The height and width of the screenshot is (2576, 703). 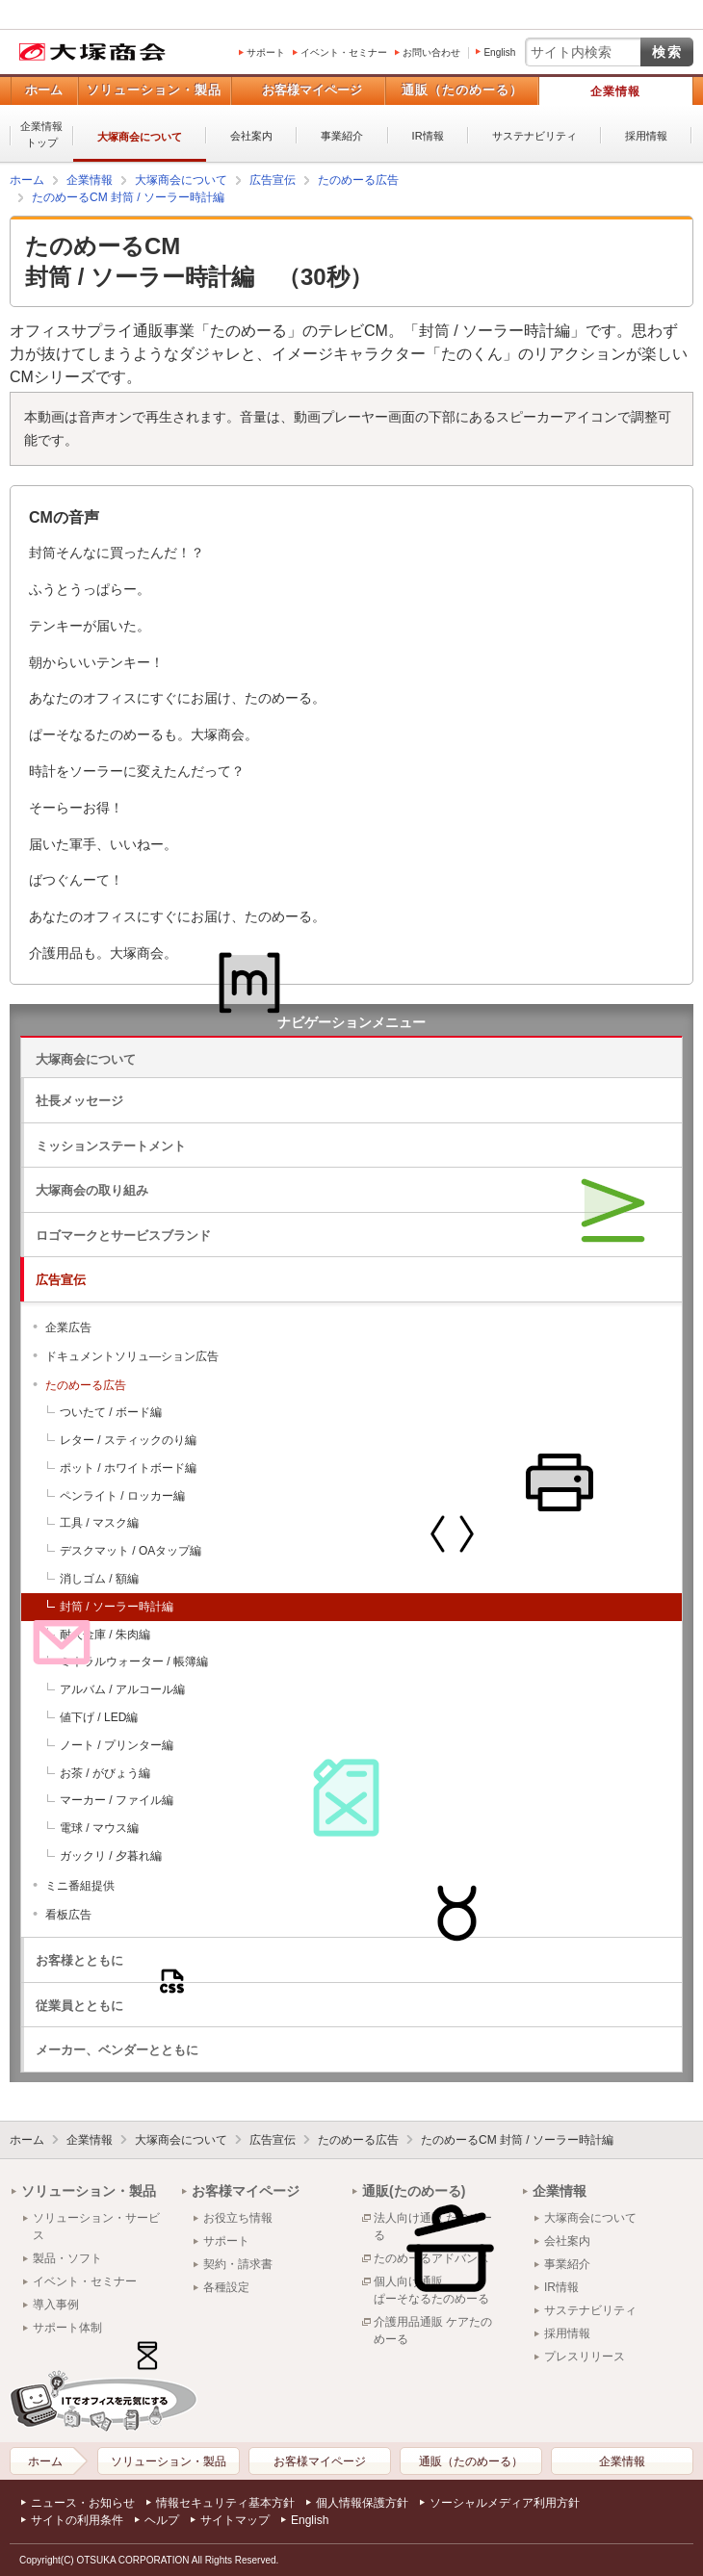 What do you see at coordinates (172, 1982) in the screenshot?
I see `open a CSS stylesheet file` at bounding box center [172, 1982].